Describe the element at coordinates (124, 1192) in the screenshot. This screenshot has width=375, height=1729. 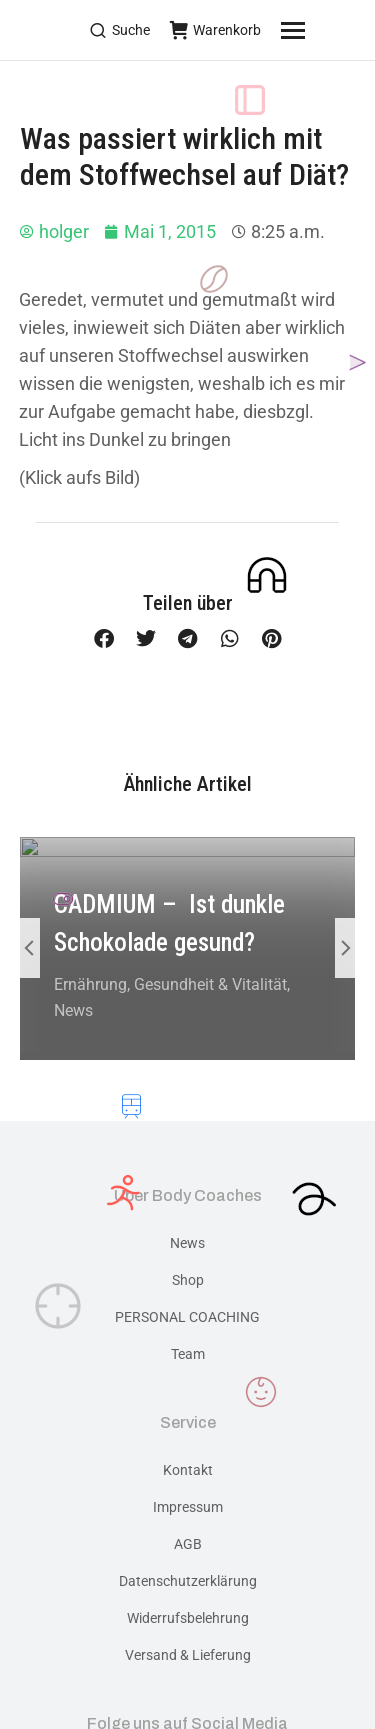
I see `start a run or workout activity` at that location.